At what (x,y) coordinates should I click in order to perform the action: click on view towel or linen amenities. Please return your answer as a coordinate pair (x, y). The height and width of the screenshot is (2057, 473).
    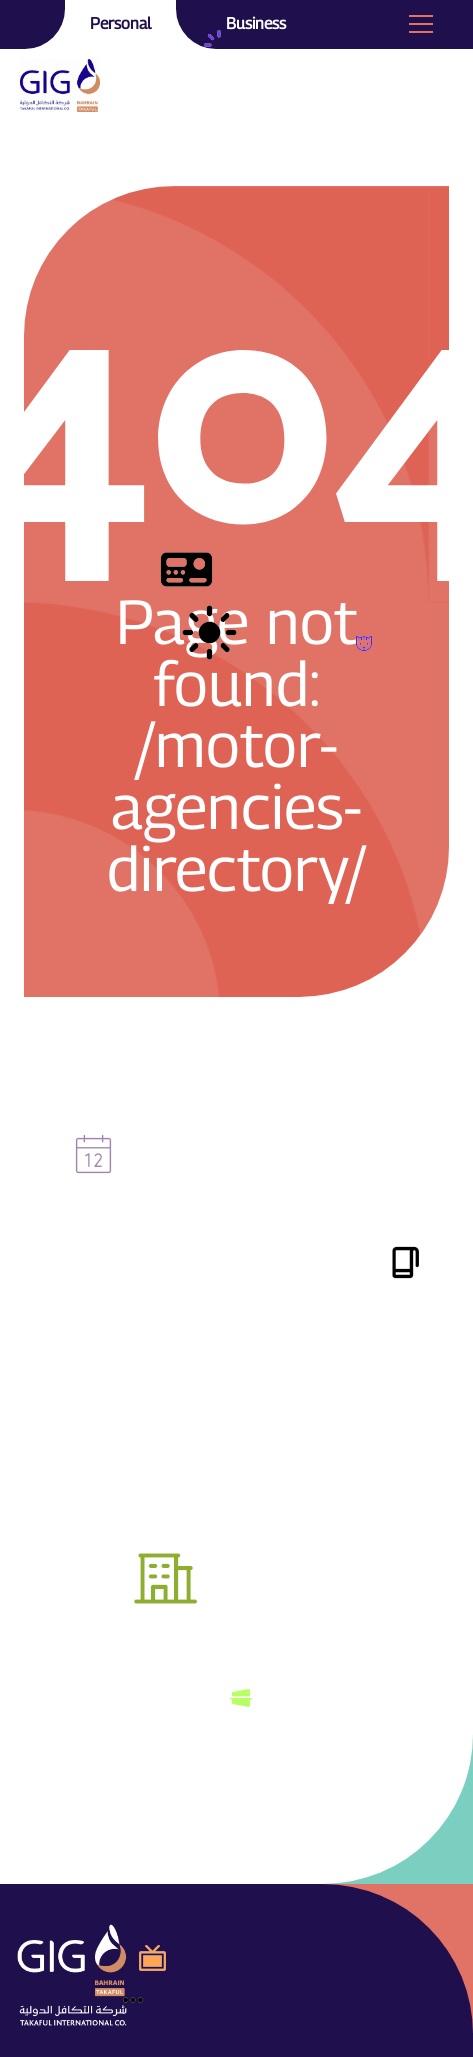
    Looking at the image, I should click on (404, 1262).